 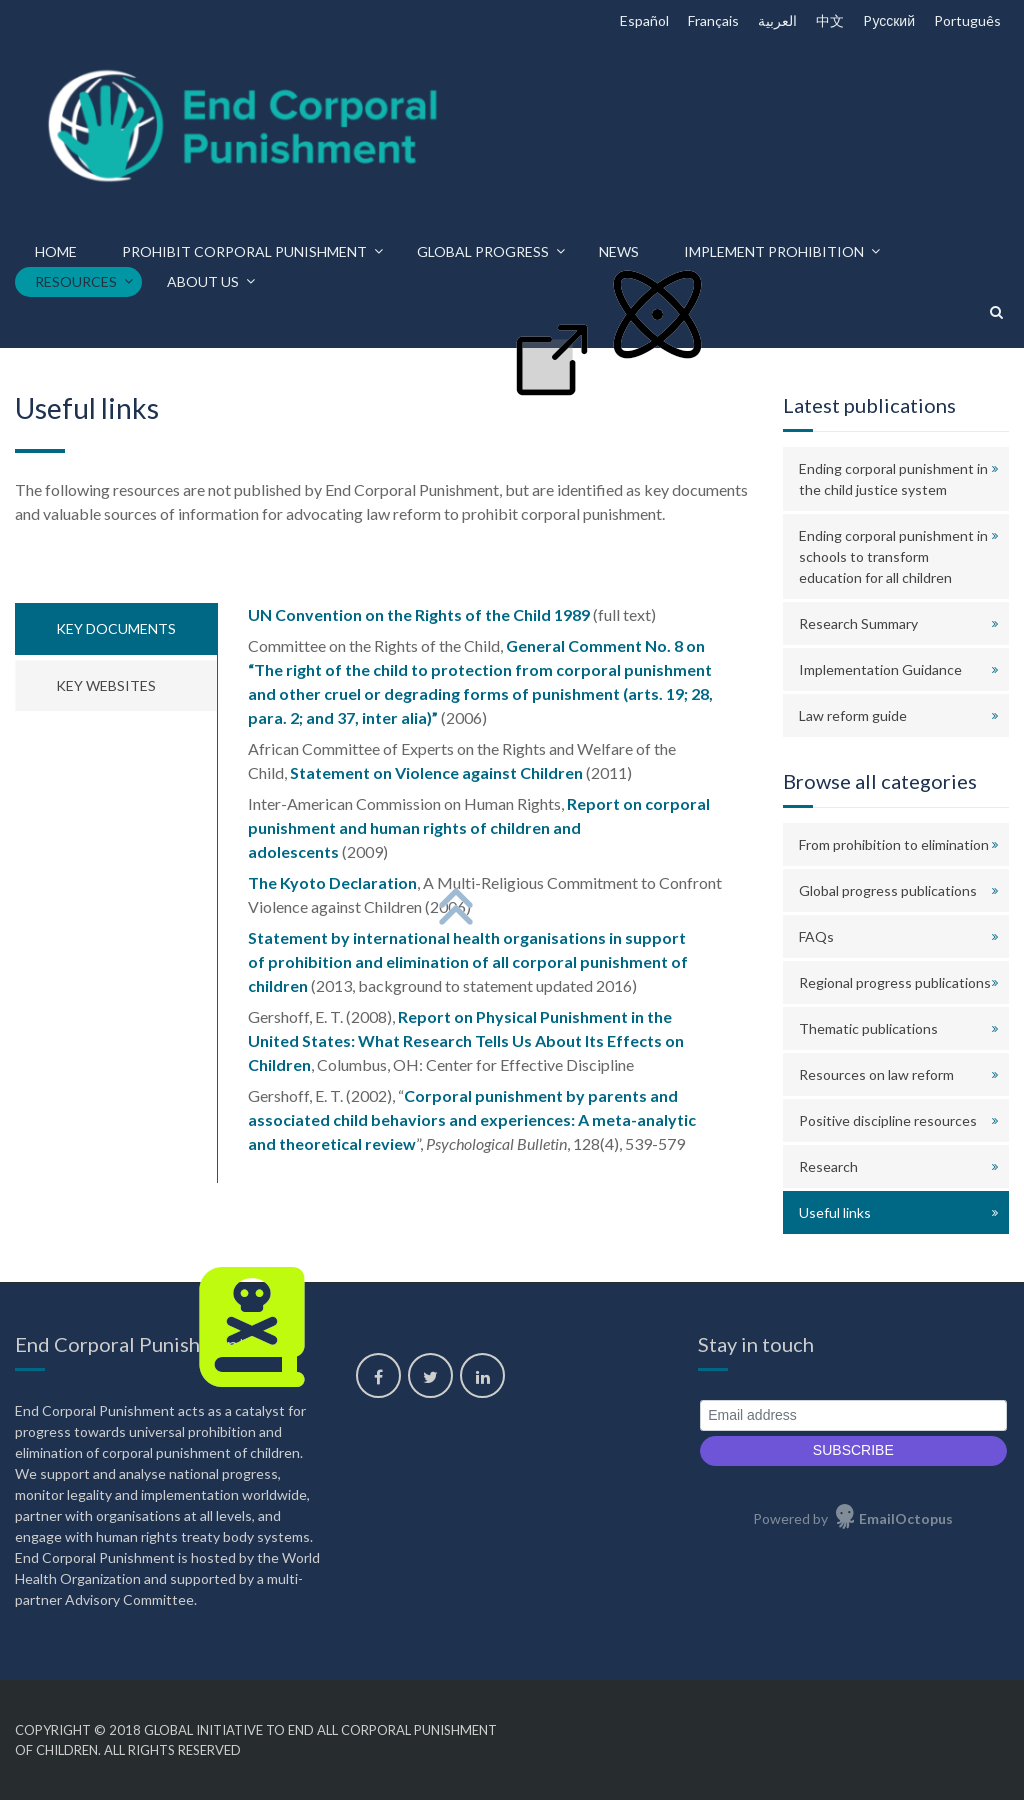 What do you see at coordinates (552, 360) in the screenshot?
I see `open link in a new window or tab` at bounding box center [552, 360].